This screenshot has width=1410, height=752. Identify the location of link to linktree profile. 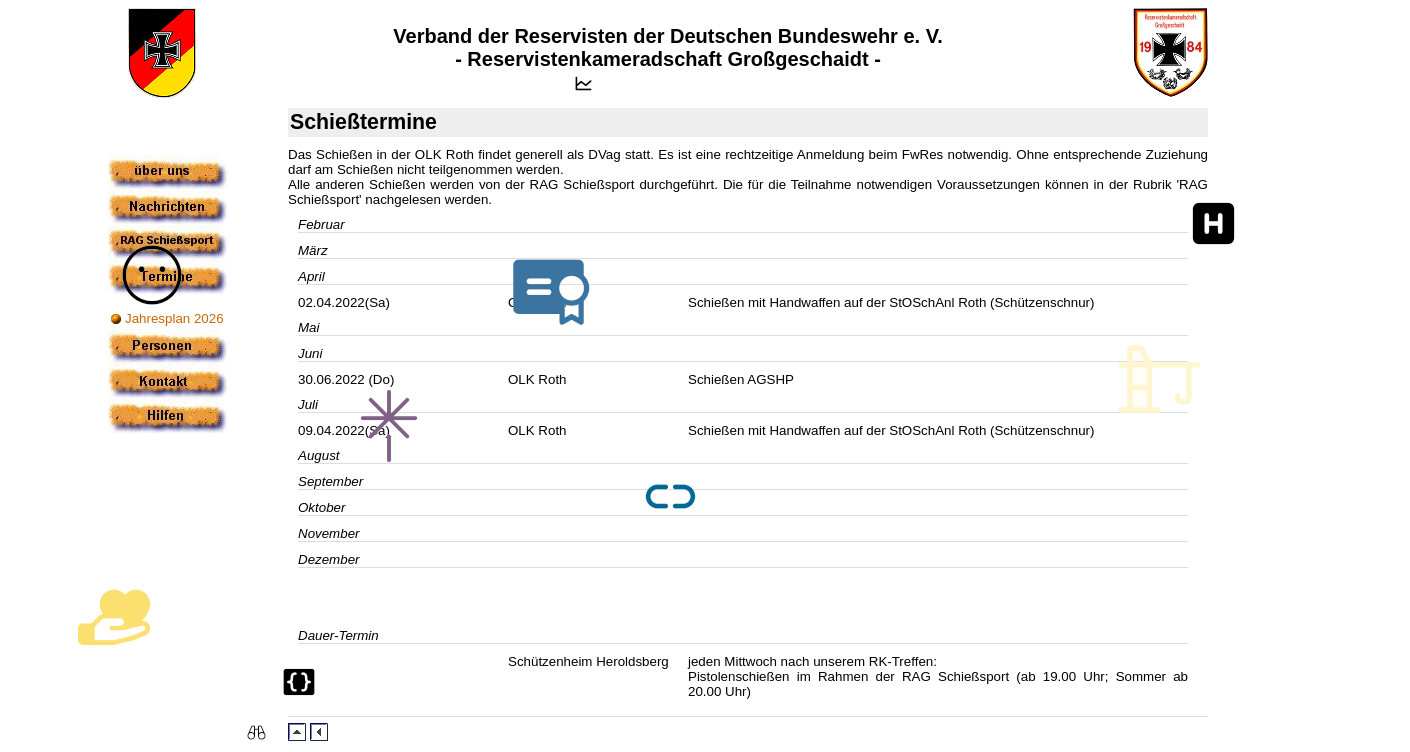
(389, 426).